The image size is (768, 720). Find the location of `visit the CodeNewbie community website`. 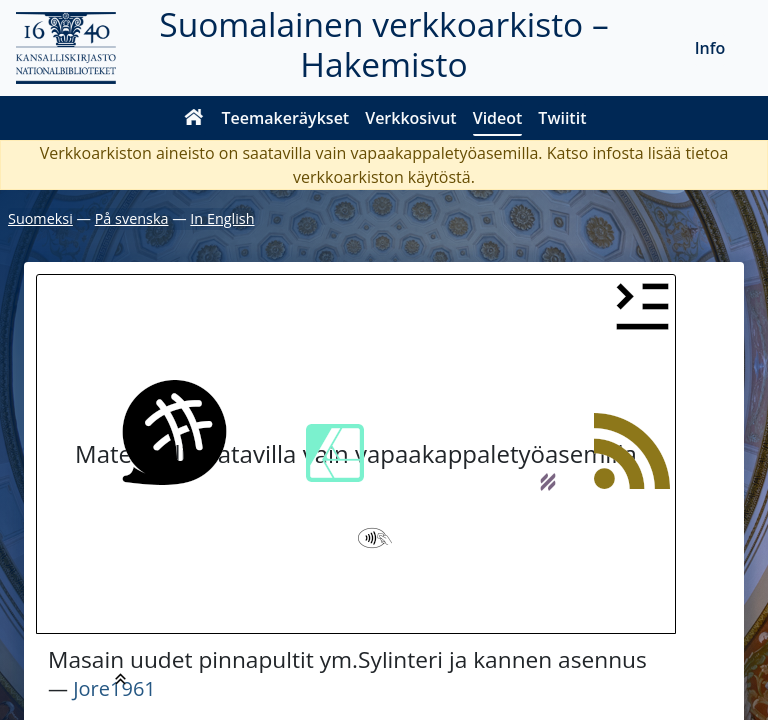

visit the CodeNewbie community website is located at coordinates (174, 432).